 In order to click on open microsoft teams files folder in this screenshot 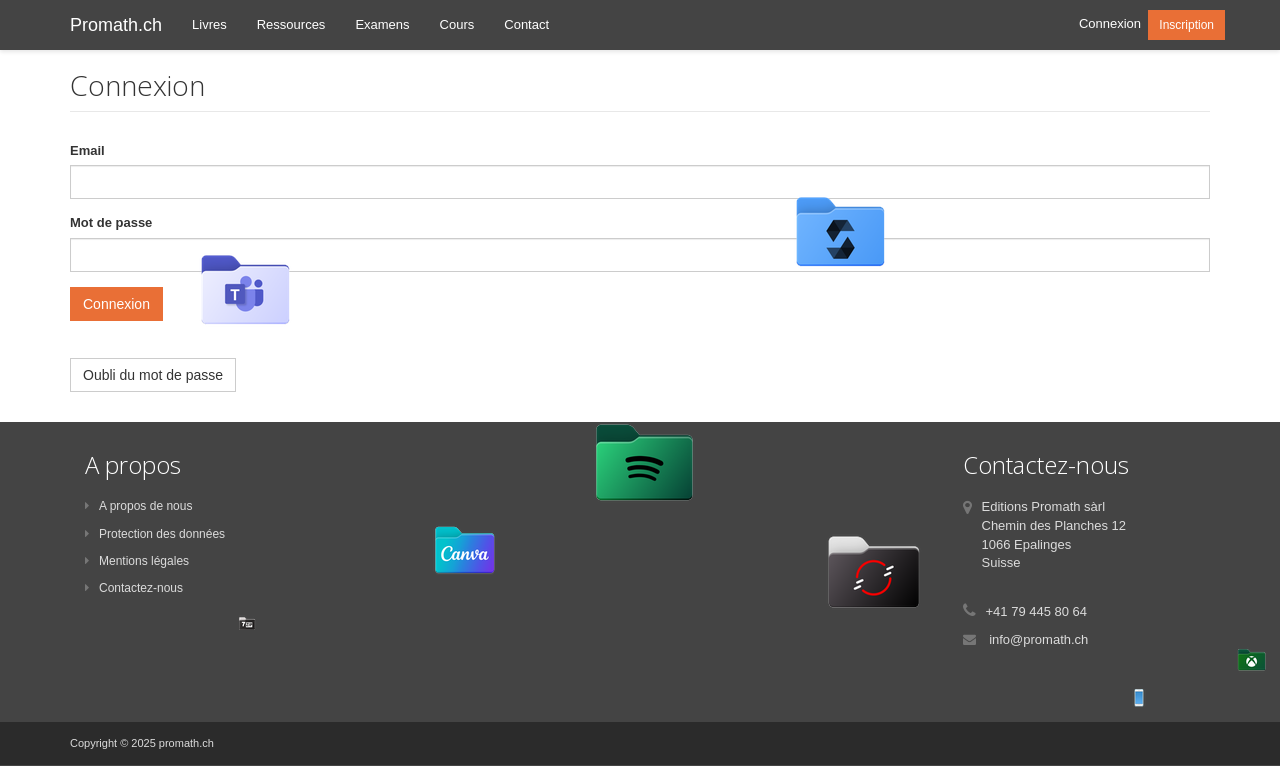, I will do `click(245, 292)`.